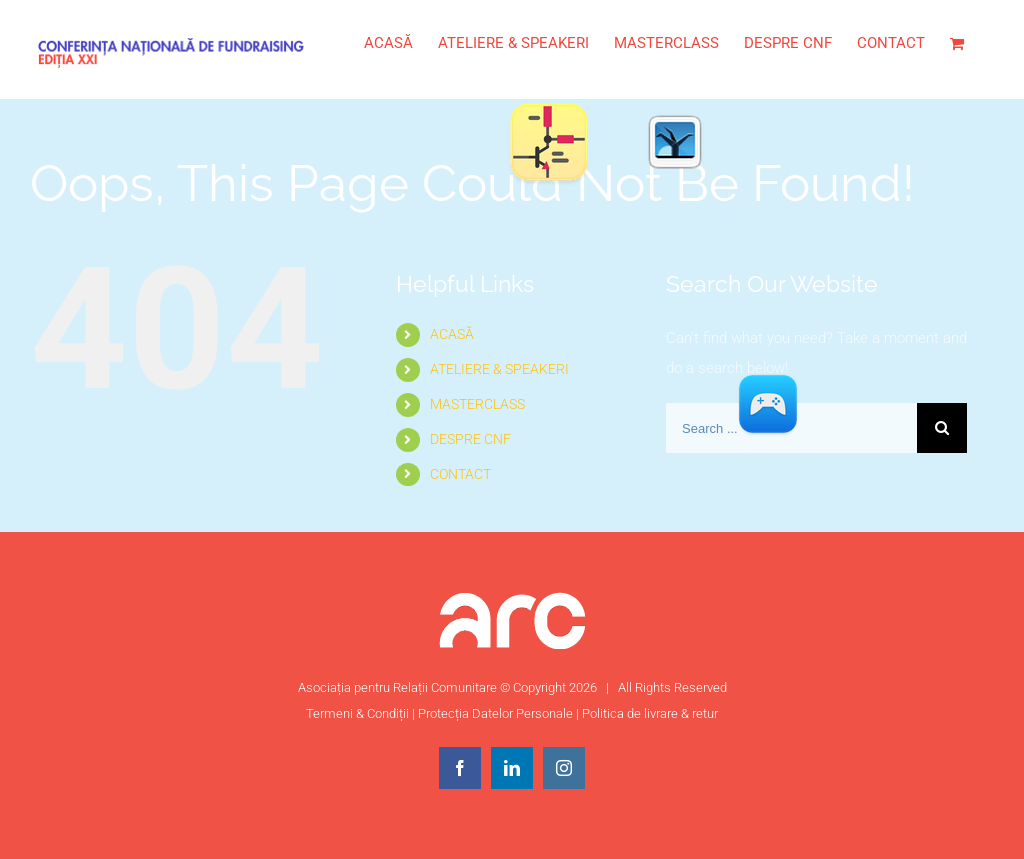  I want to click on open shotwell photo manager, so click(675, 142).